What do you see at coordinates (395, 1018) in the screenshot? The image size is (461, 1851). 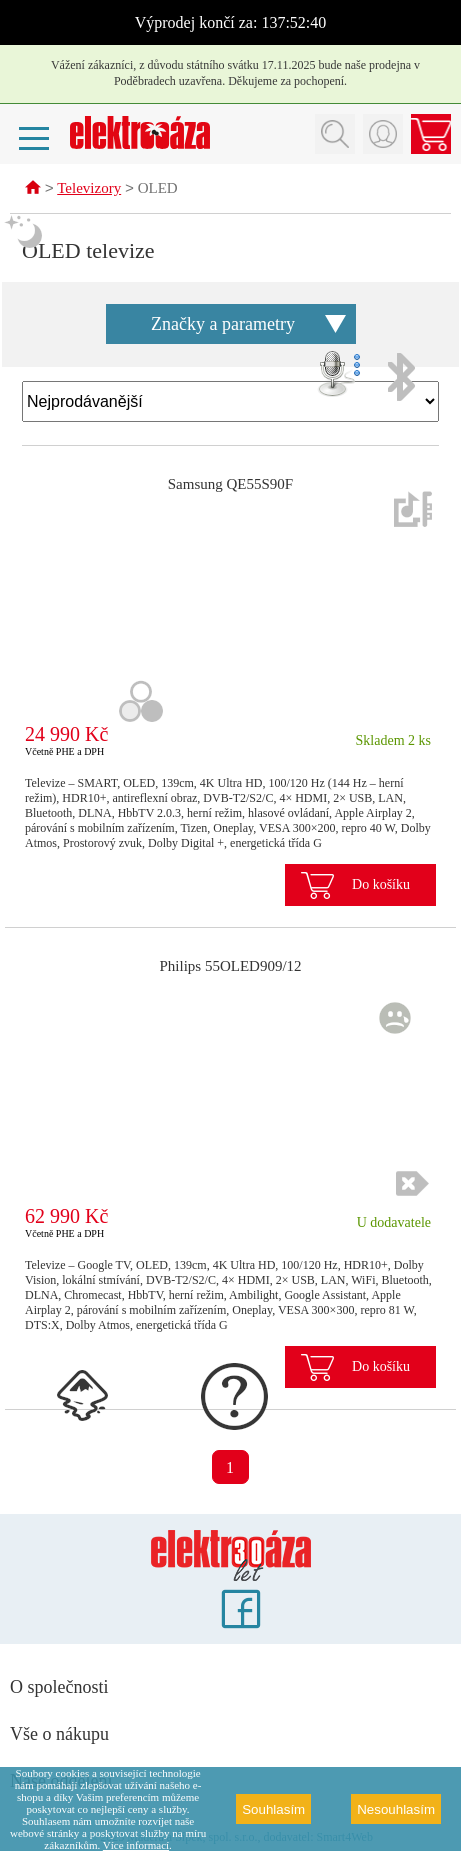 I see `indicates sadness or emotional reaction` at bounding box center [395, 1018].